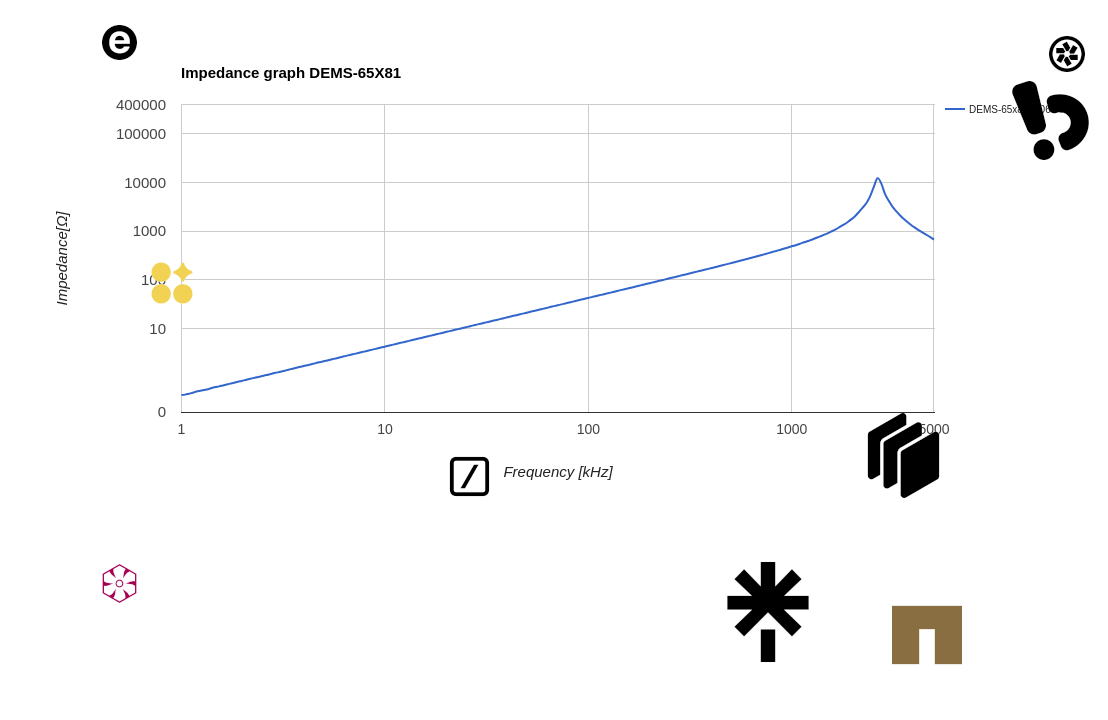  Describe the element at coordinates (119, 42) in the screenshot. I see `Embarcadero Technologies company logo` at that location.